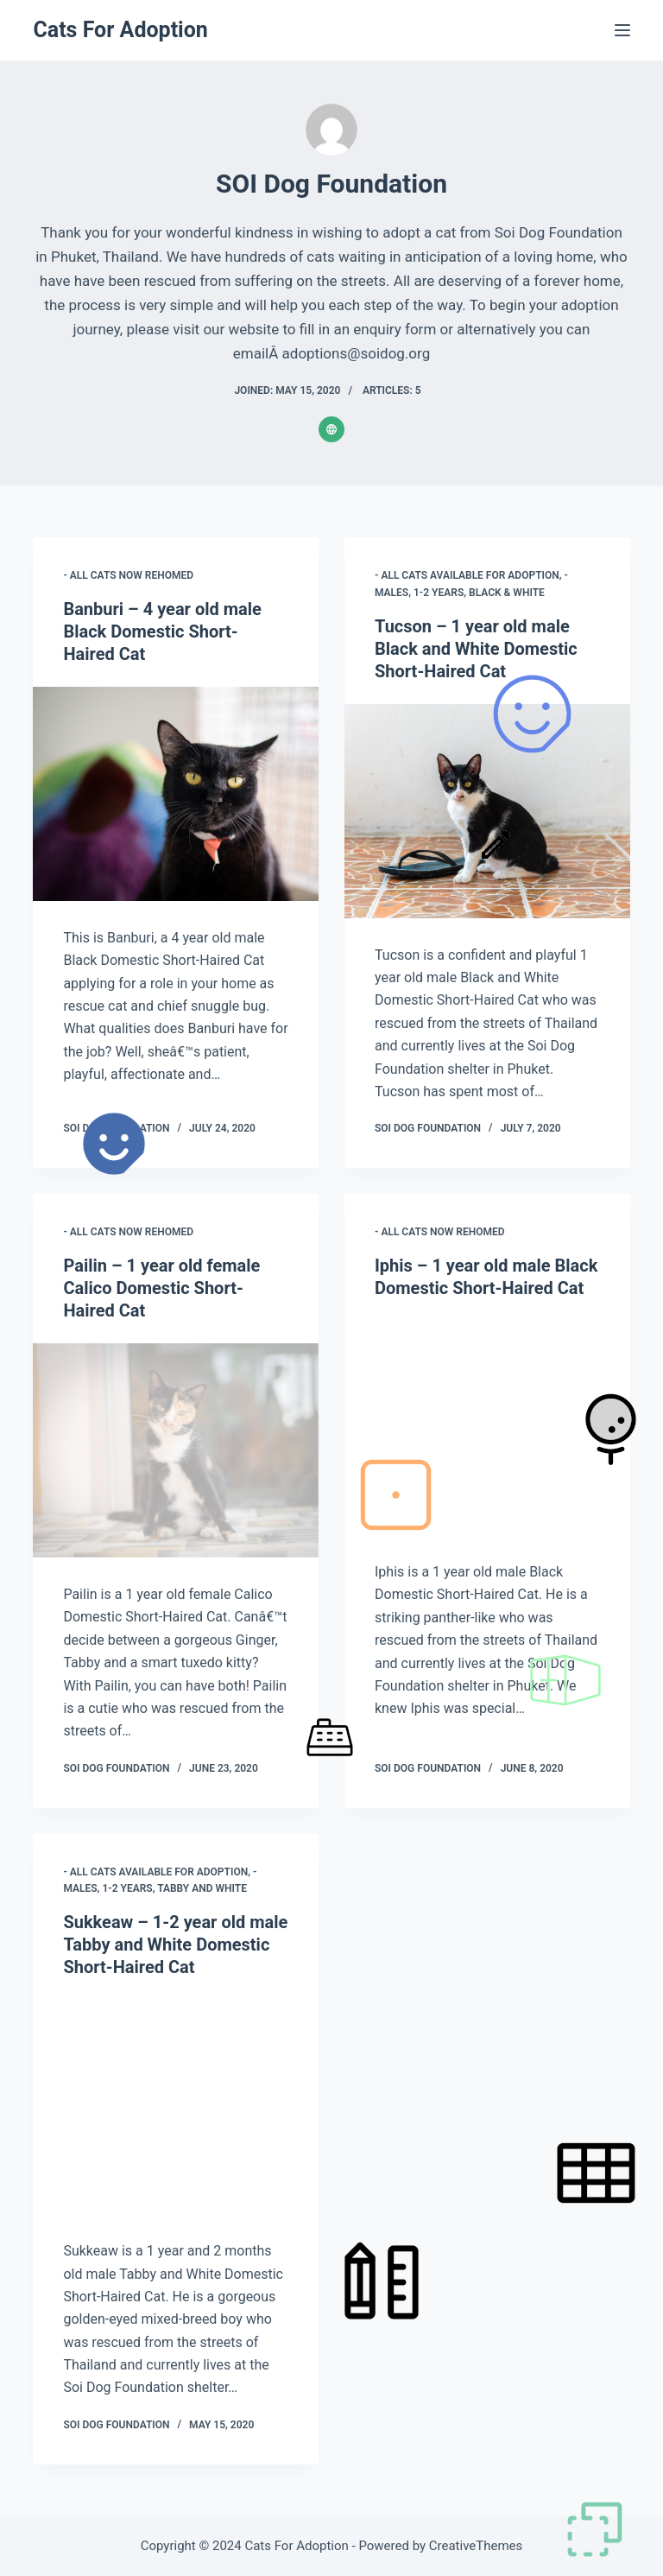  What do you see at coordinates (595, 2529) in the screenshot?
I see `bring selected layer to front` at bounding box center [595, 2529].